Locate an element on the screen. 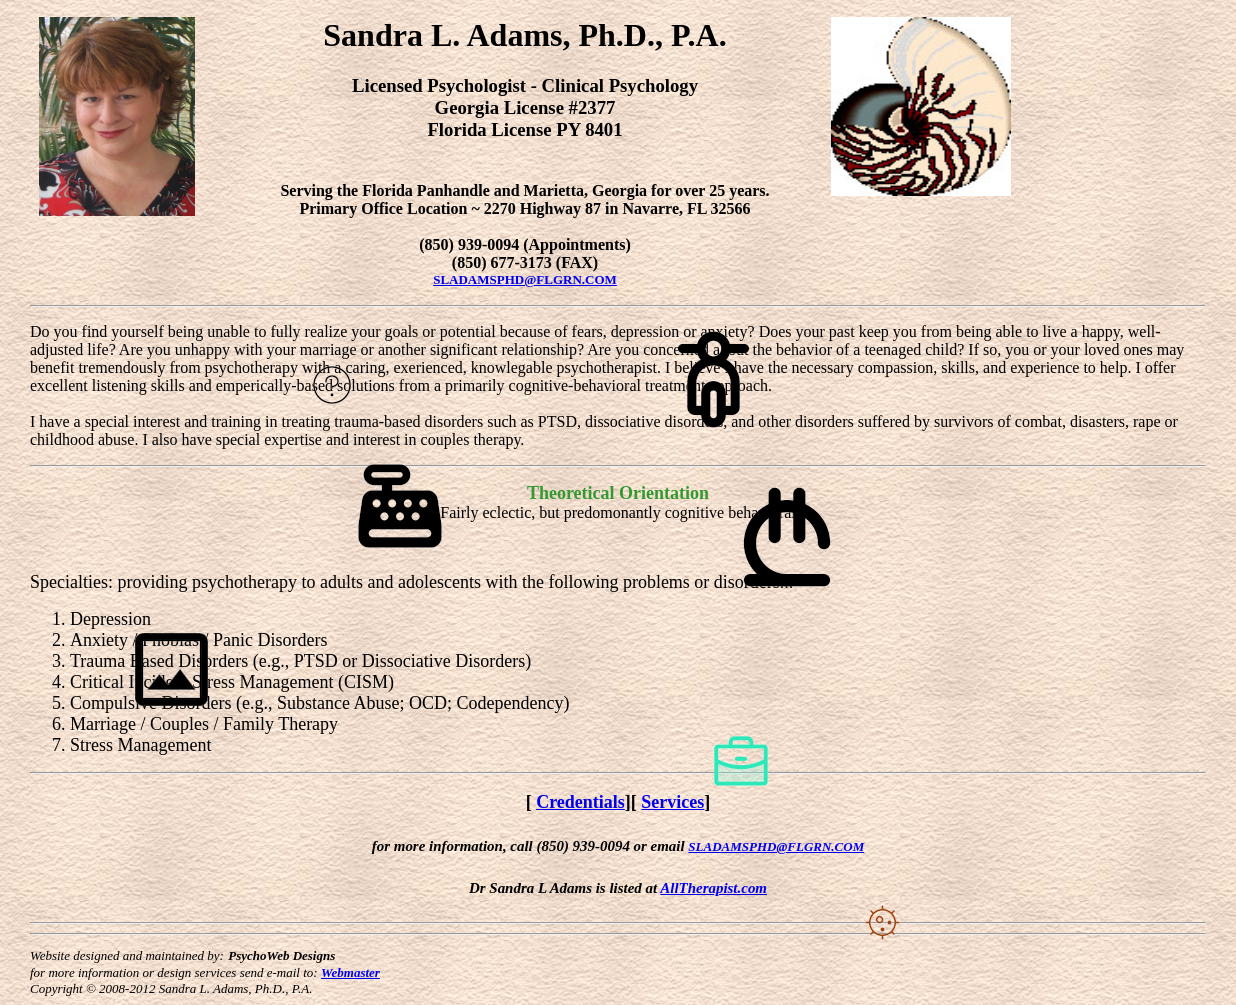 The width and height of the screenshot is (1236, 1005). insert an image into your document is located at coordinates (171, 669).